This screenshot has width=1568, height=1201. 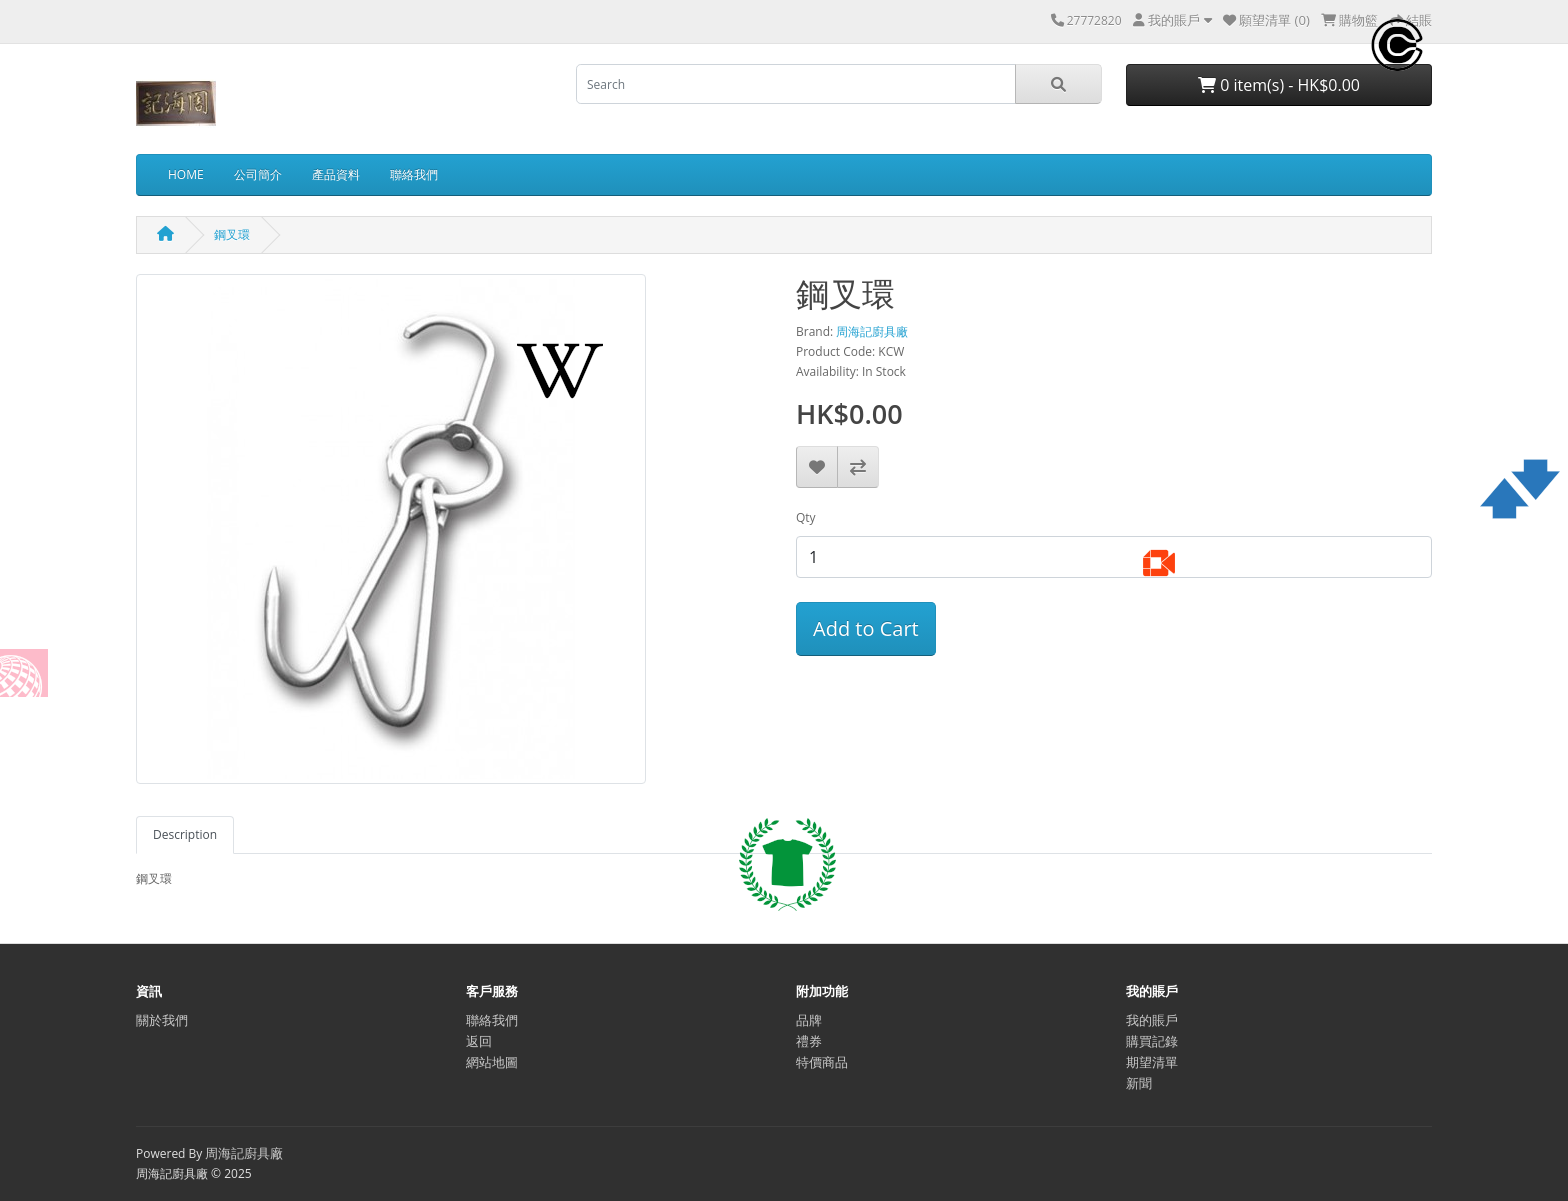 I want to click on open Calendly scheduling app, so click(x=1397, y=45).